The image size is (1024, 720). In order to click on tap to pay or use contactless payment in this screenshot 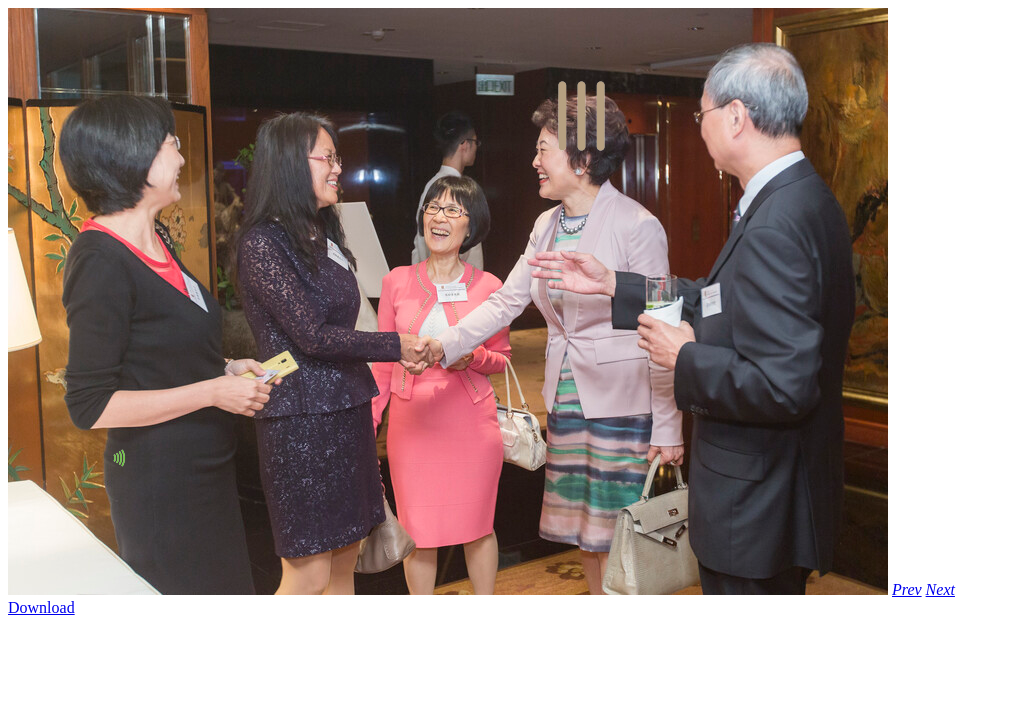, I will do `click(119, 458)`.